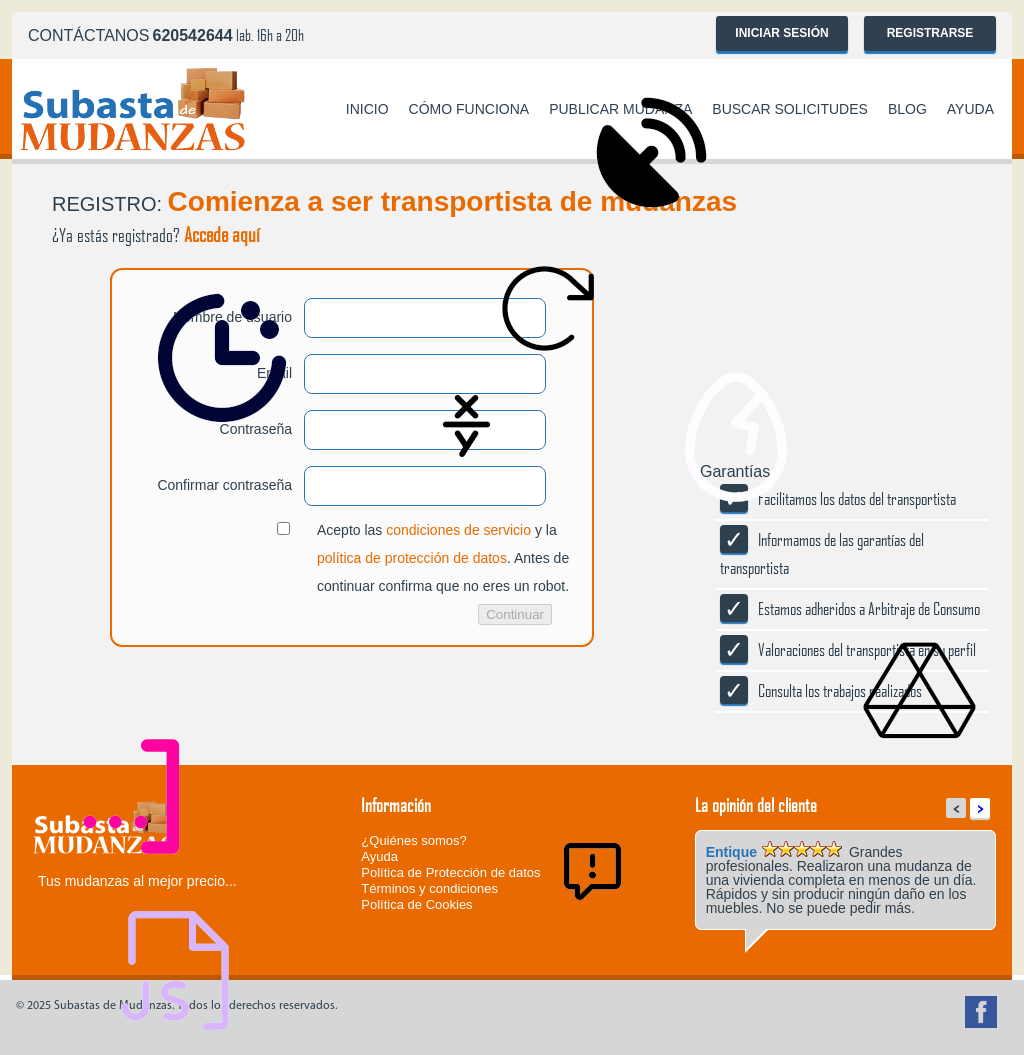 Image resolution: width=1024 pixels, height=1055 pixels. What do you see at coordinates (919, 694) in the screenshot?
I see `access google drive files and storage` at bounding box center [919, 694].